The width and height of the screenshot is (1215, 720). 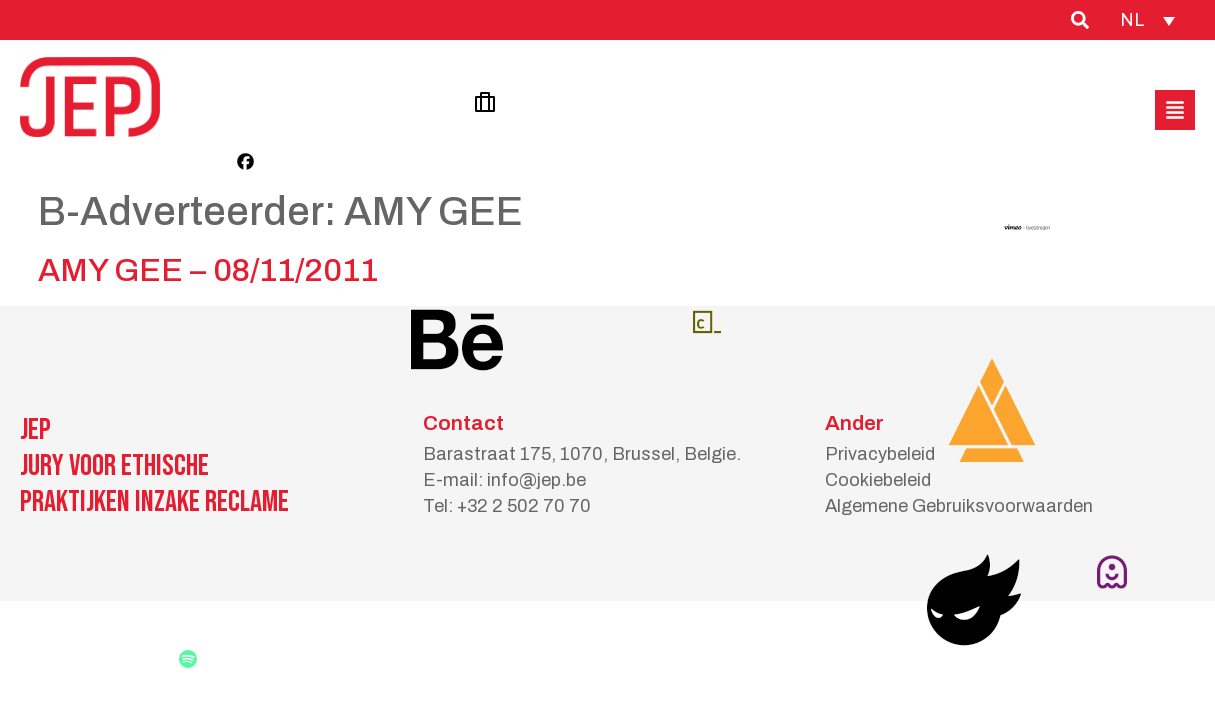 What do you see at coordinates (1112, 572) in the screenshot?
I see `fun ghost avatar or profile icon` at bounding box center [1112, 572].